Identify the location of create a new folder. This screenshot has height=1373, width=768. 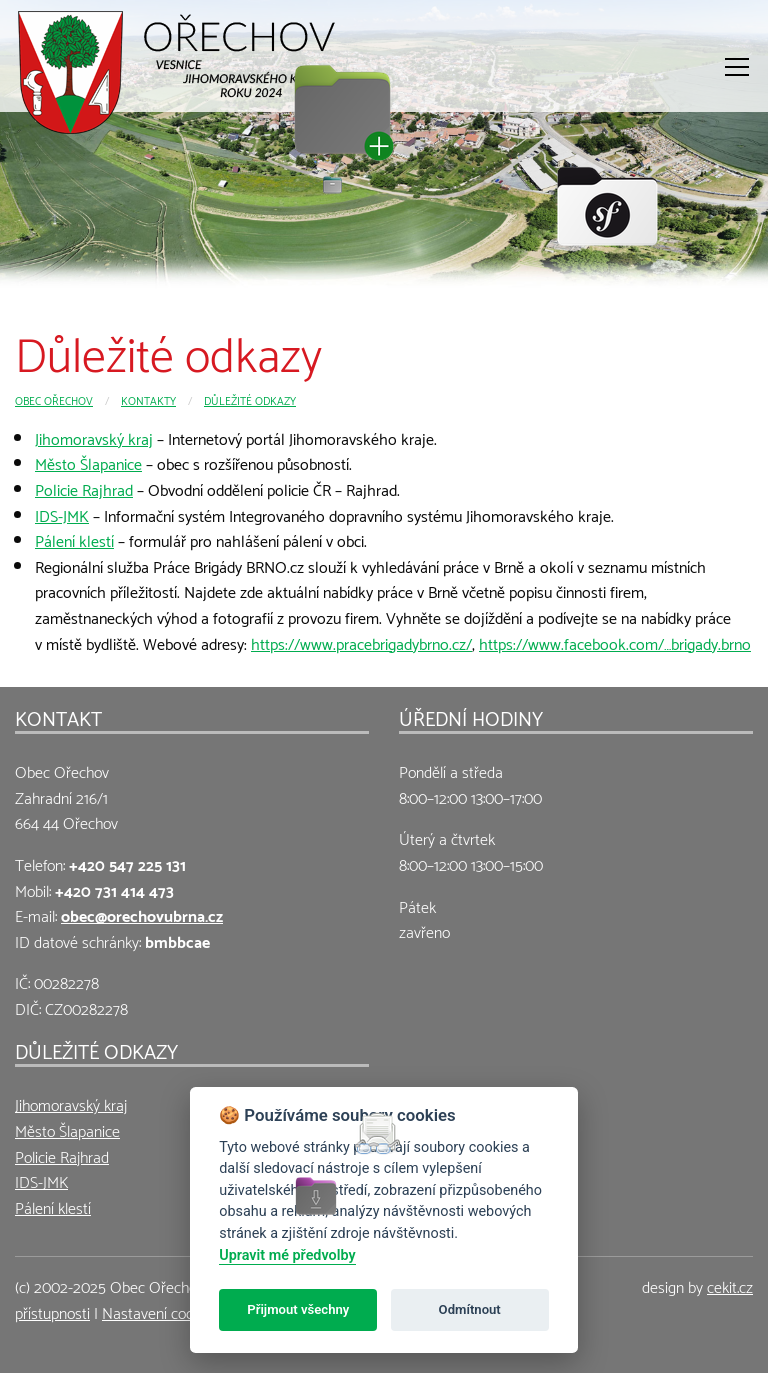
(342, 109).